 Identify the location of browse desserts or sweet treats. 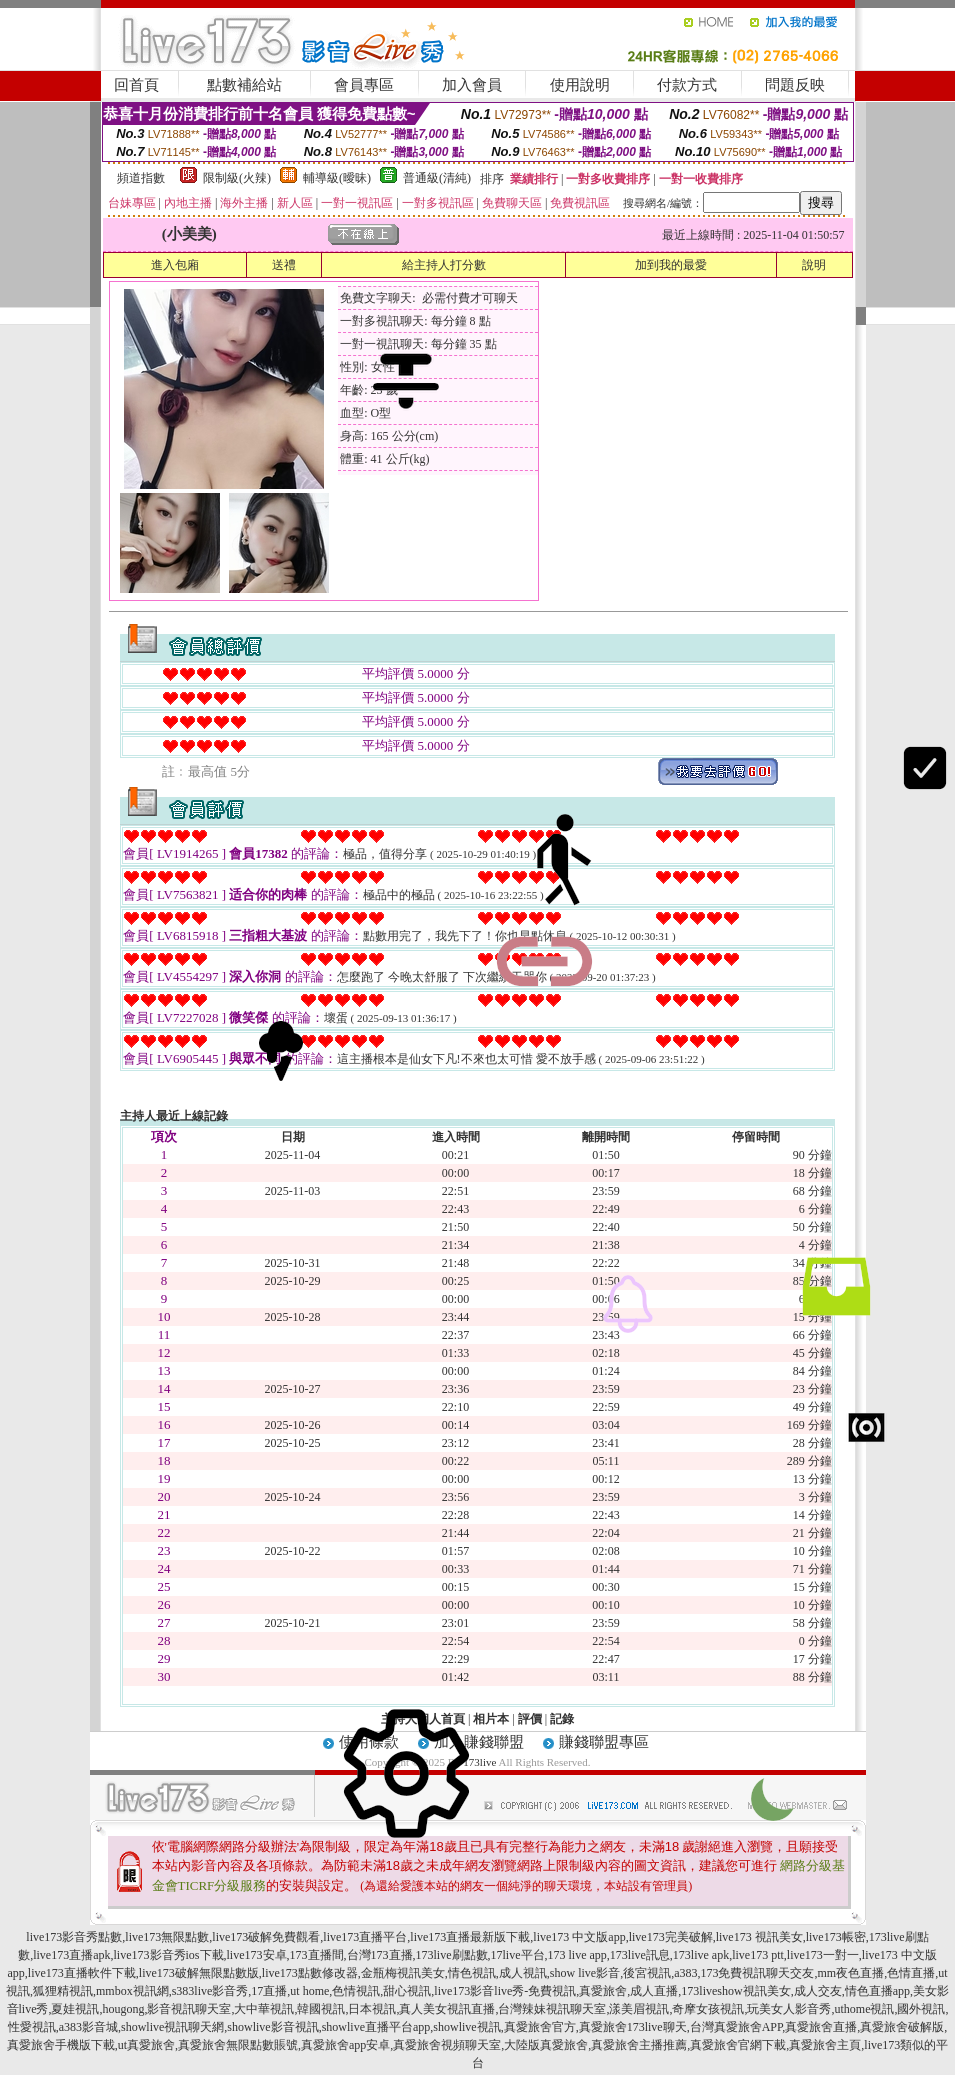
(281, 1051).